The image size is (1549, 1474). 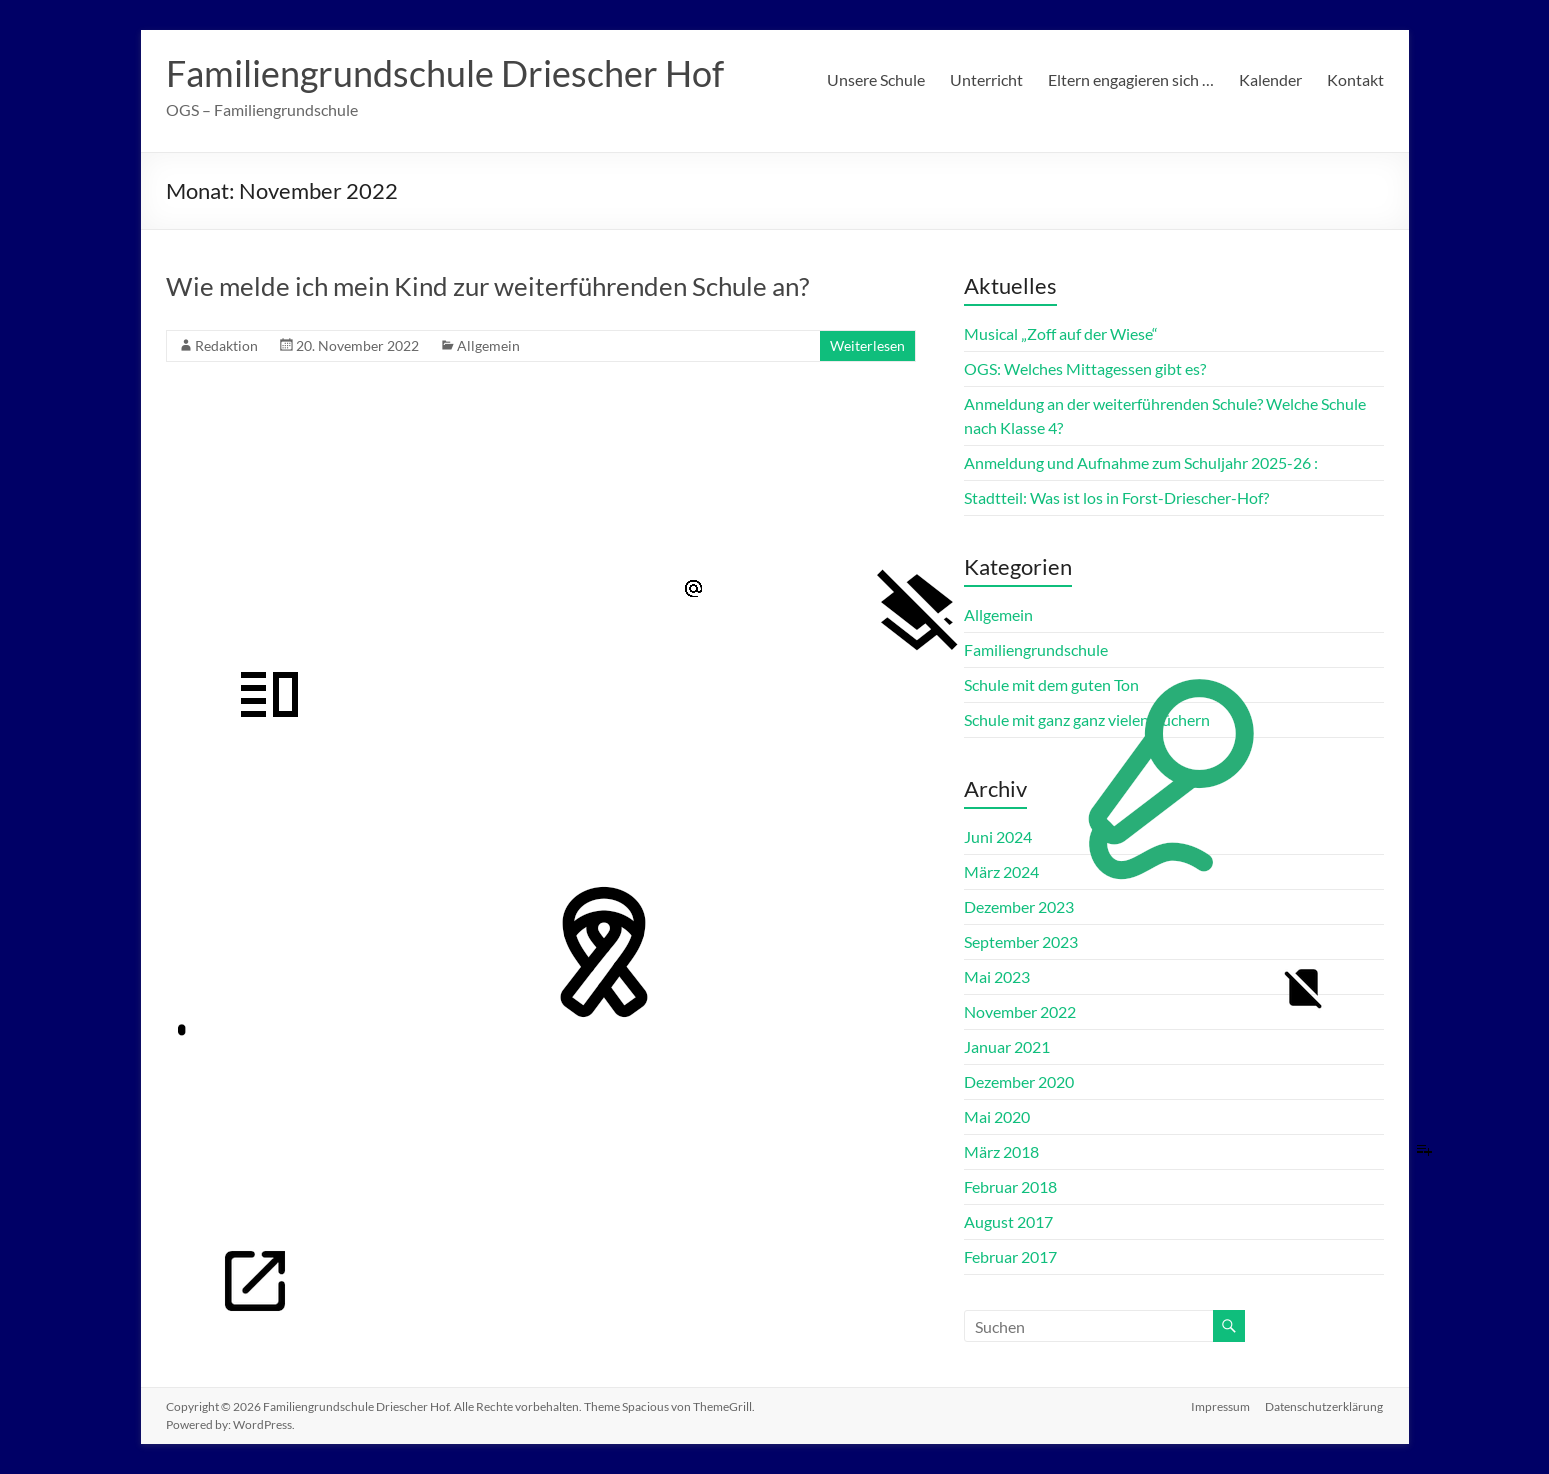 I want to click on toggle vertical split view layout, so click(x=269, y=694).